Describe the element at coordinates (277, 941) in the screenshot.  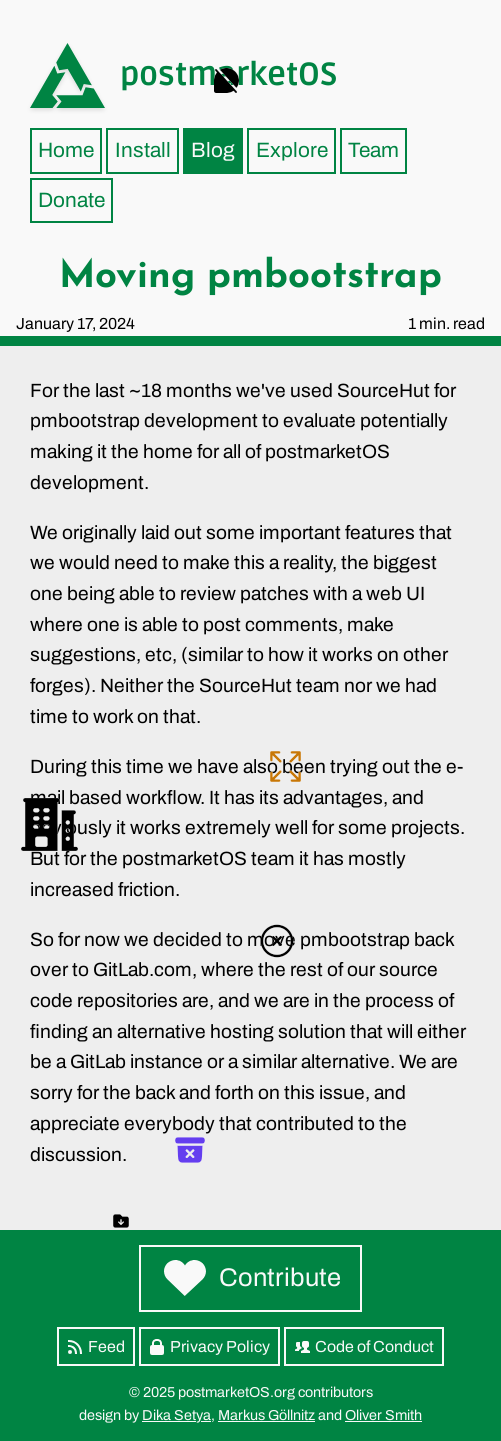
I see `close or dismiss a dialog` at that location.